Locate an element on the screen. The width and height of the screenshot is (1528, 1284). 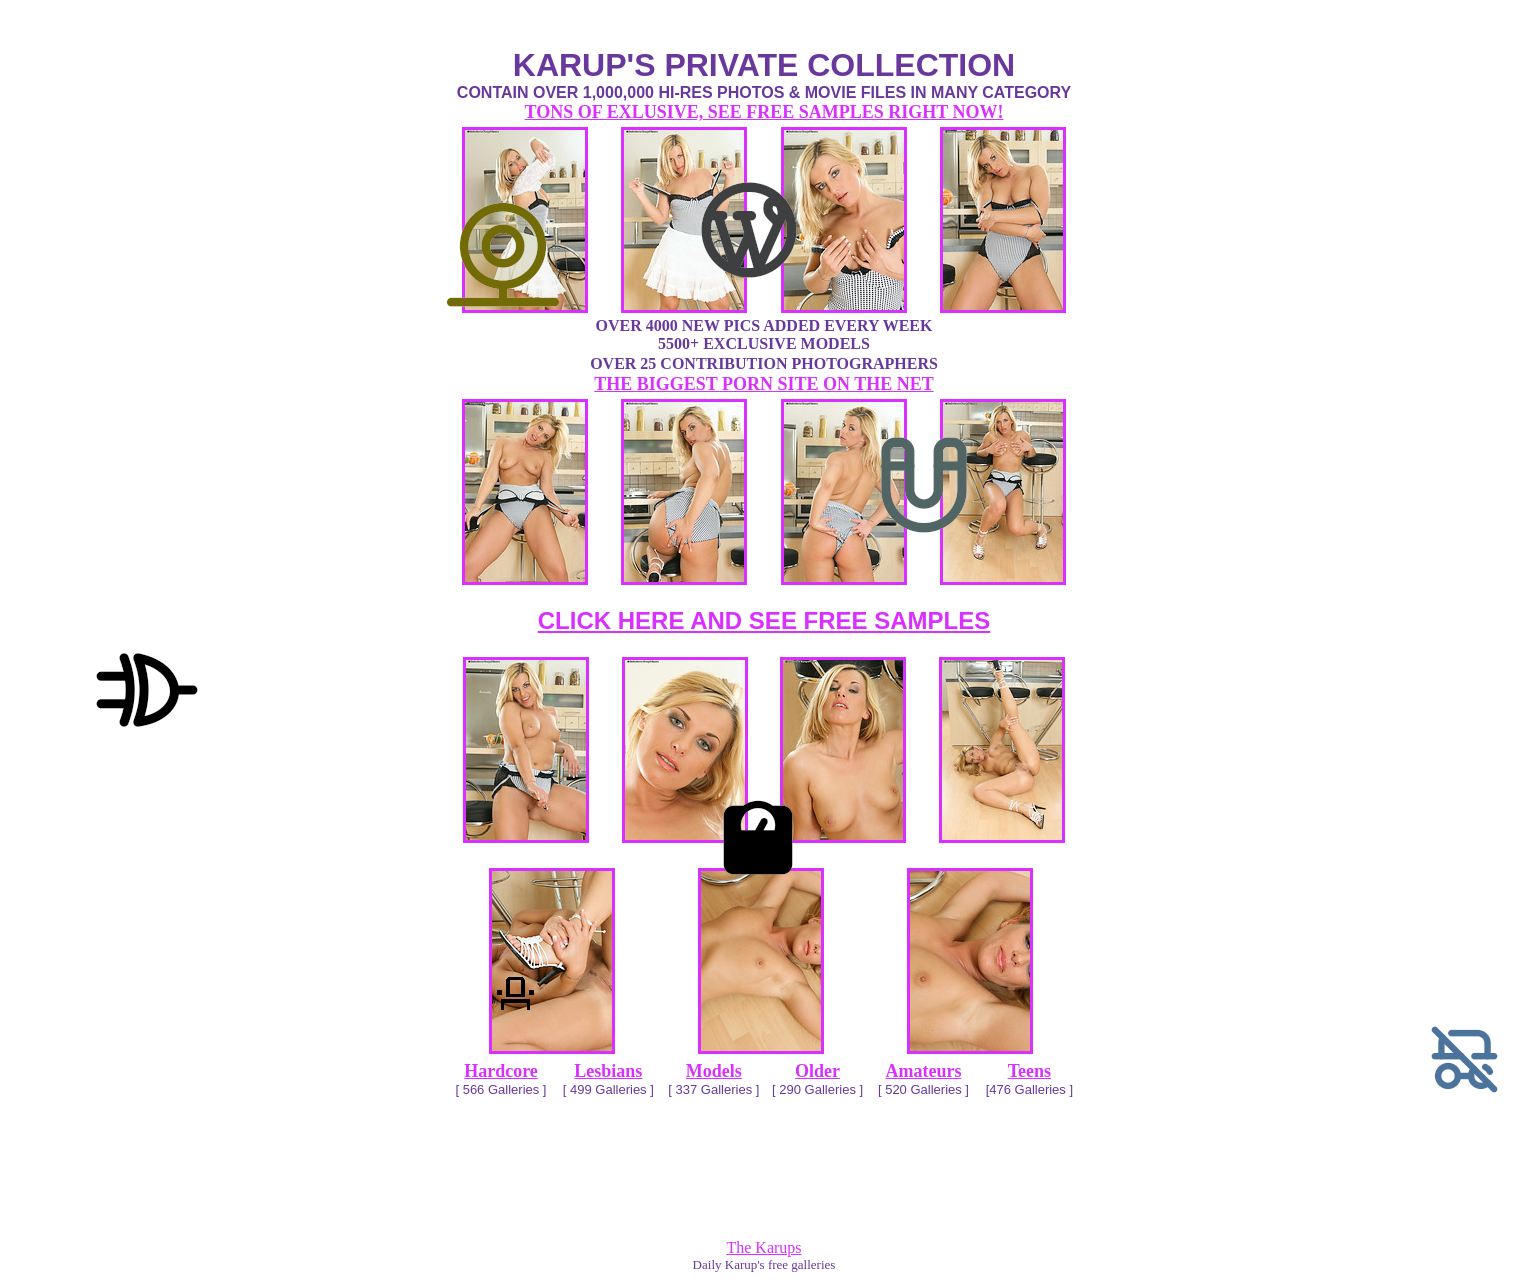
link to wordpress site or blog is located at coordinates (749, 230).